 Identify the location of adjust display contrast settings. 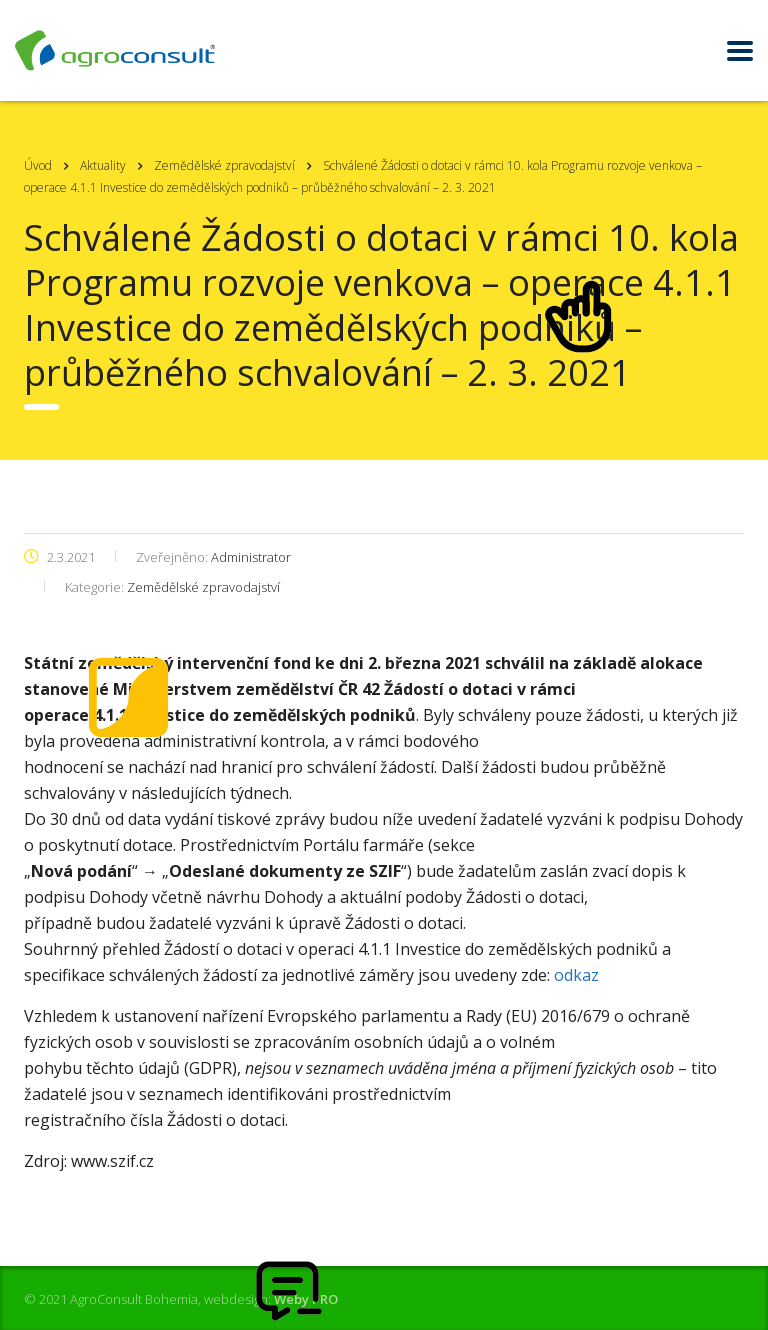
(128, 697).